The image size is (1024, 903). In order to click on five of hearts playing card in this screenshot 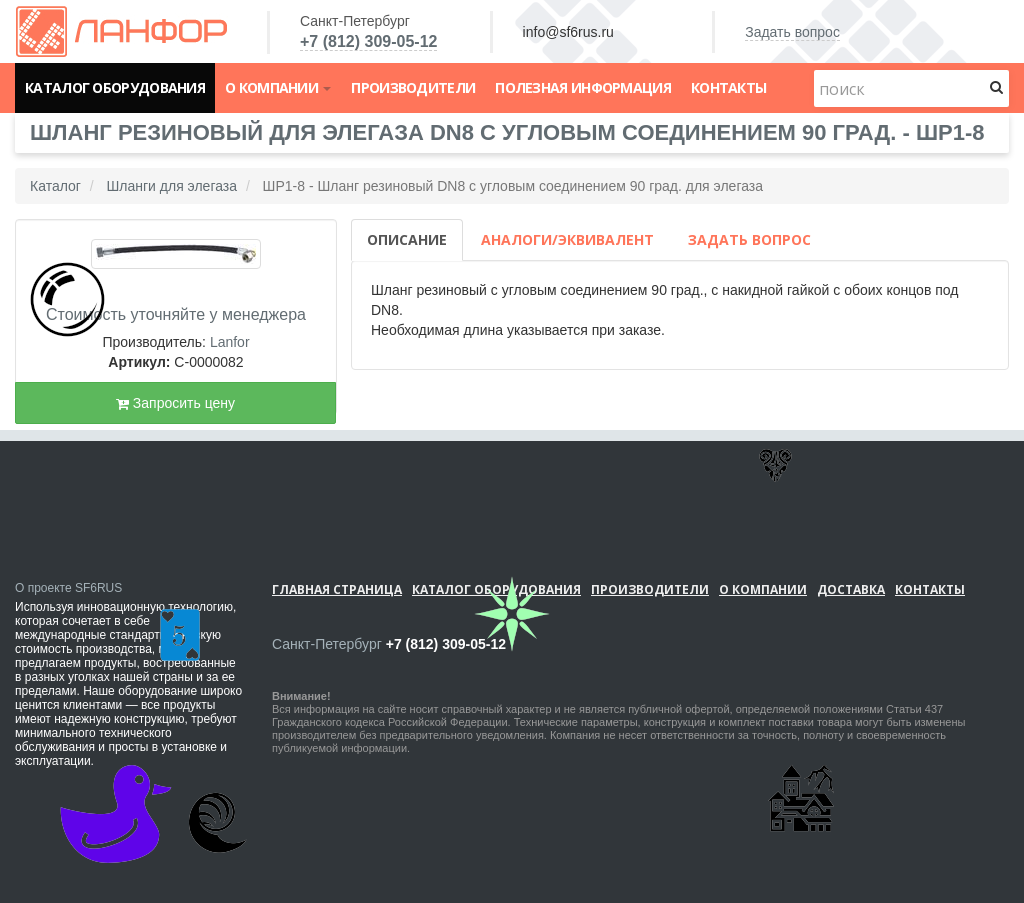, I will do `click(180, 635)`.